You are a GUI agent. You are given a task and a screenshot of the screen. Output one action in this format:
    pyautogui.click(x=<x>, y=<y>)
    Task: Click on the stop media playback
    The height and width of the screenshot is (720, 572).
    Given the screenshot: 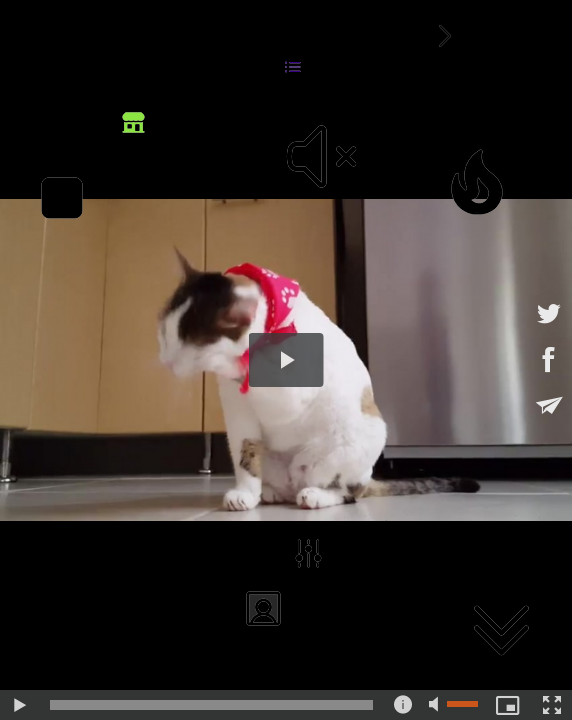 What is the action you would take?
    pyautogui.click(x=62, y=198)
    